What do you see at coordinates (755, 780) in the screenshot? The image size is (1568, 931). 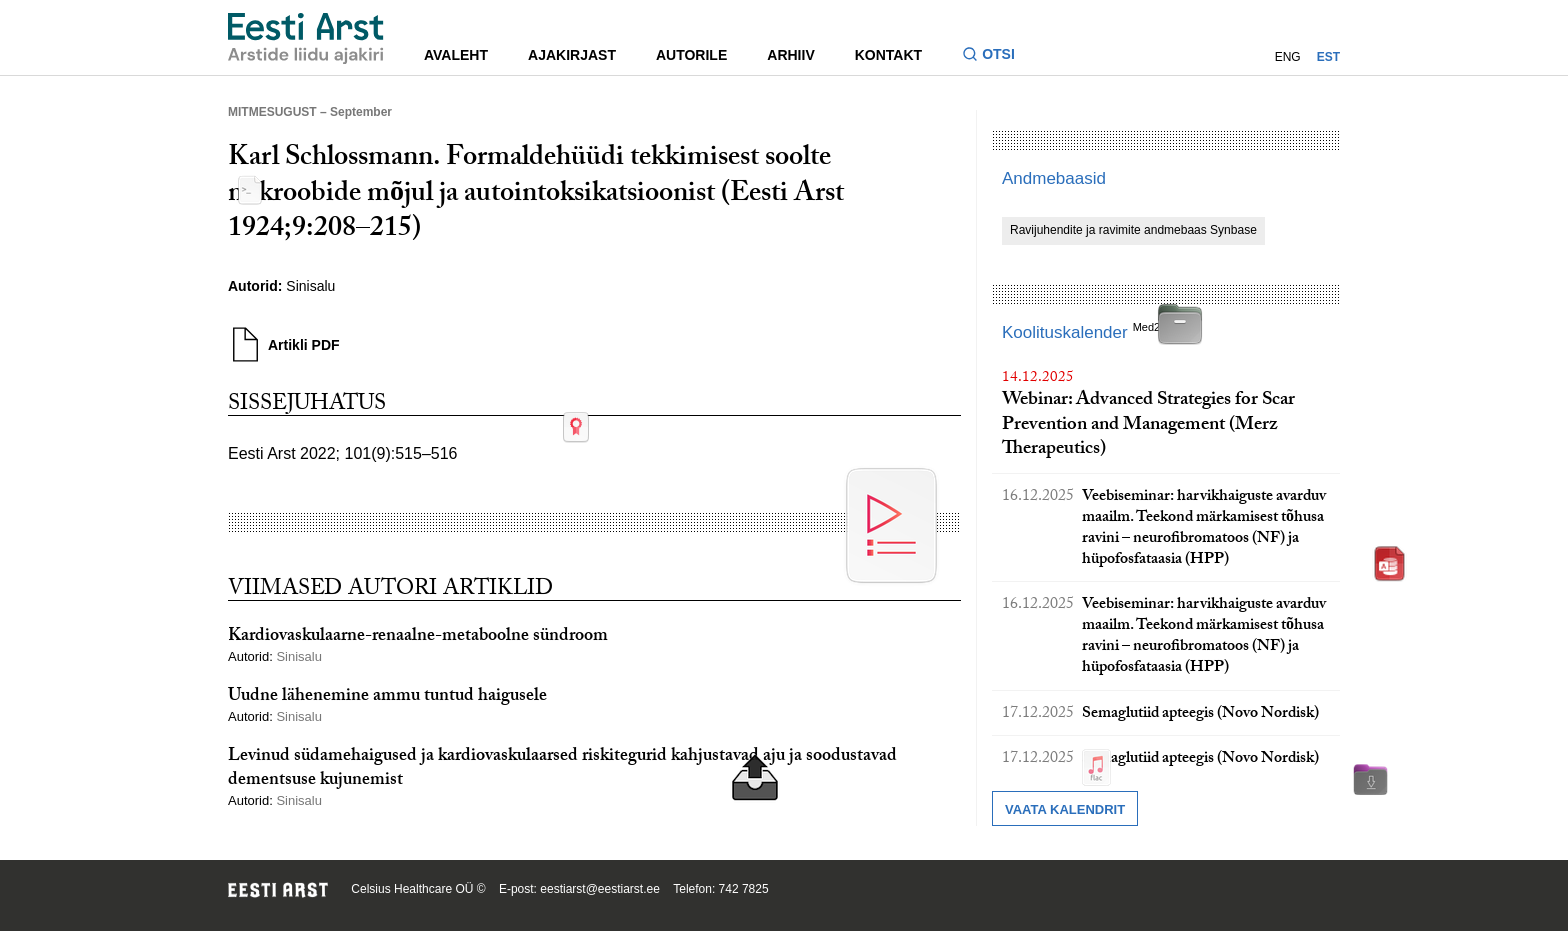 I see `view outgoing mail in your outbox` at bounding box center [755, 780].